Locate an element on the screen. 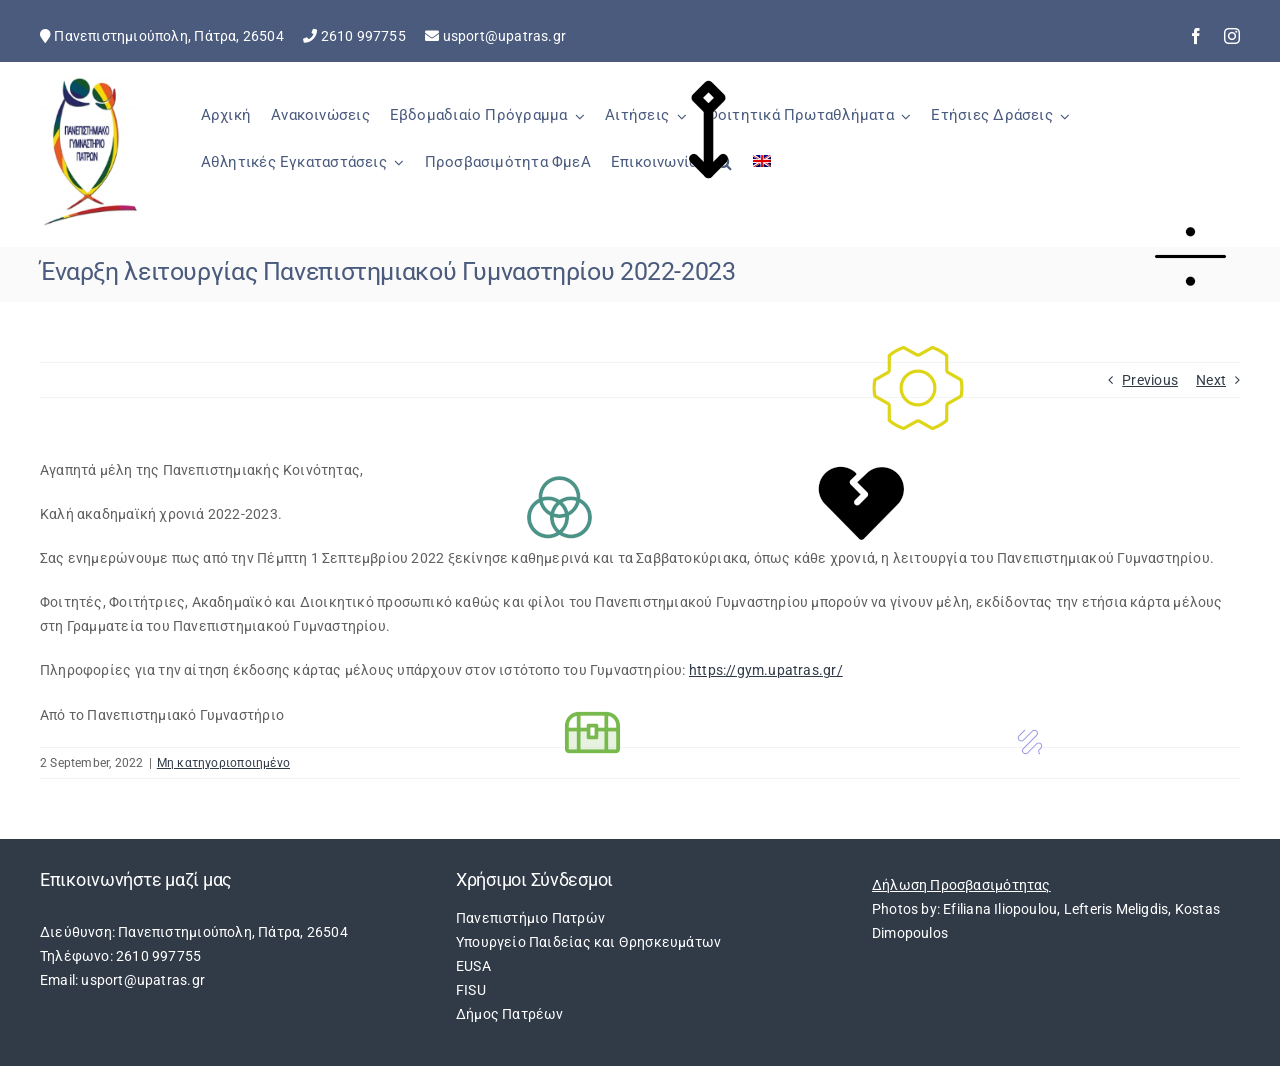  access settings or preferences is located at coordinates (918, 388).